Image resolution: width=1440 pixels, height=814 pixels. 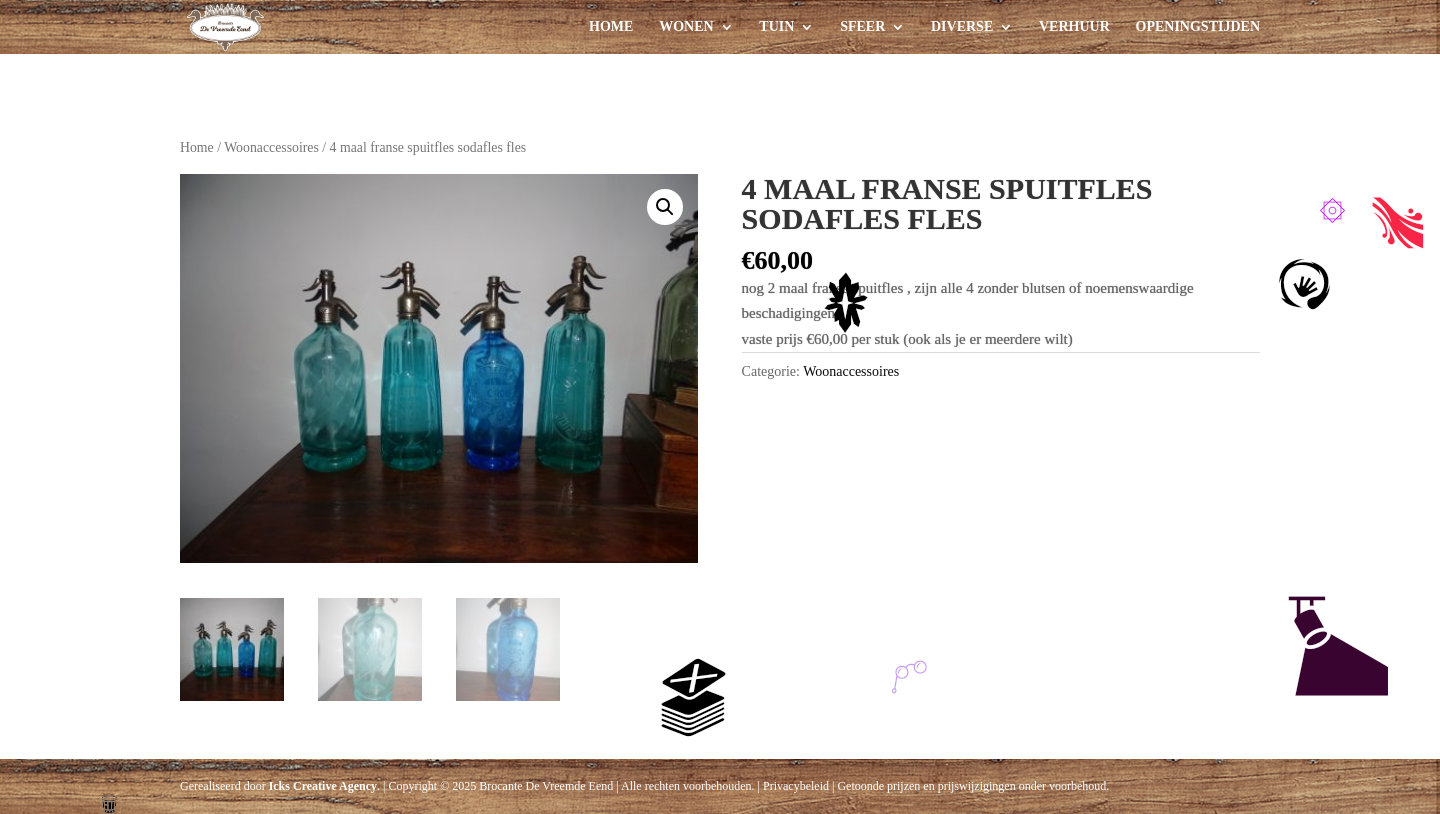 I want to click on indicates water or stream-related content, so click(x=1397, y=222).